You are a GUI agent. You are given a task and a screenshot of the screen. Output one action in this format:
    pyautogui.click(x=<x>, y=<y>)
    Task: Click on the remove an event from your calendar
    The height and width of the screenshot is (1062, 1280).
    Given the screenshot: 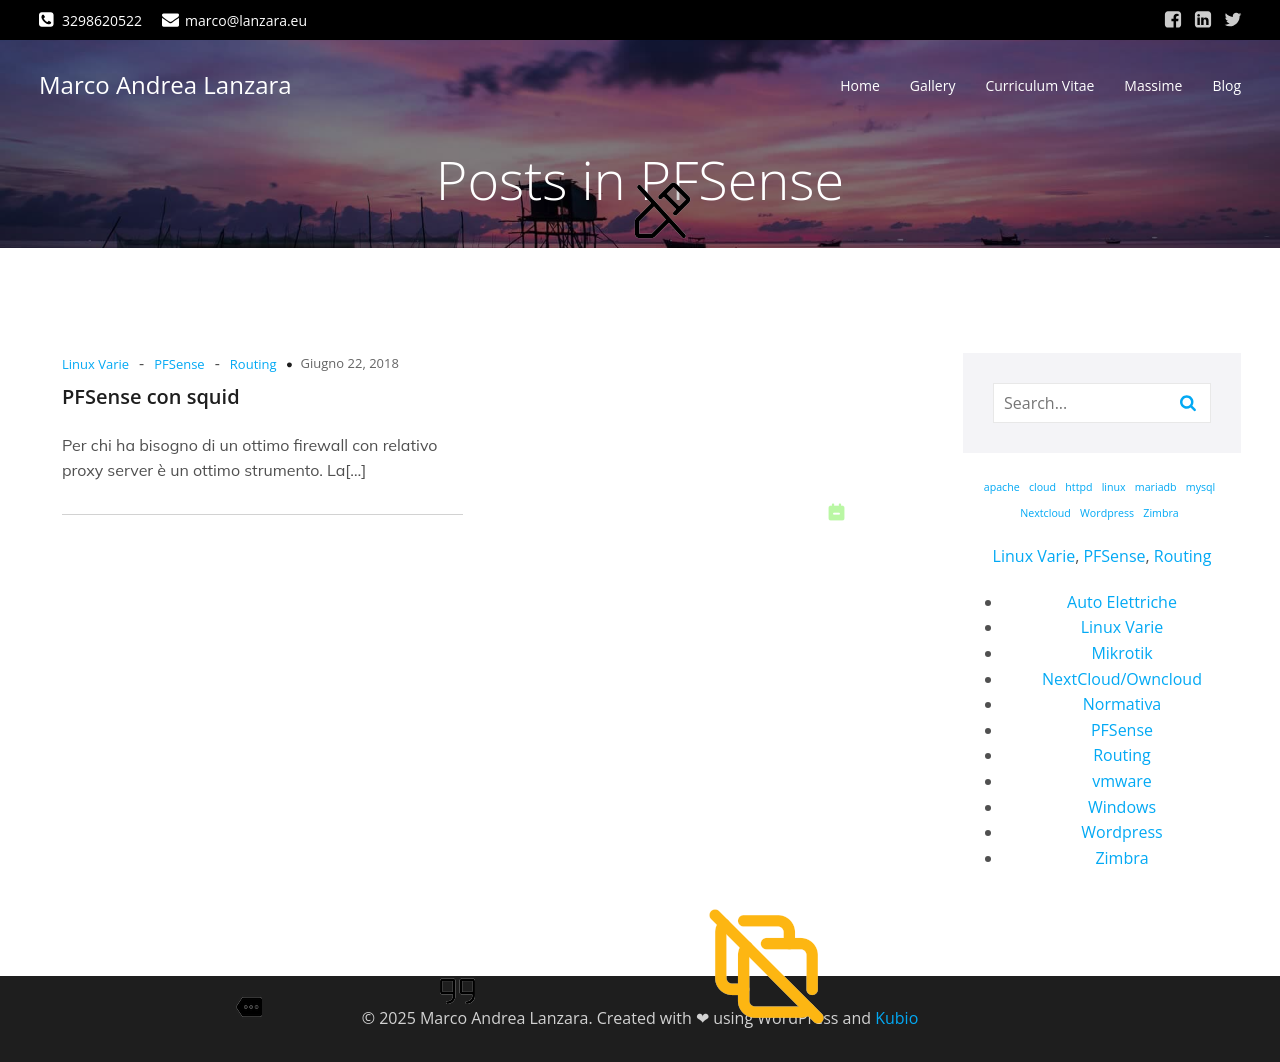 What is the action you would take?
    pyautogui.click(x=836, y=512)
    